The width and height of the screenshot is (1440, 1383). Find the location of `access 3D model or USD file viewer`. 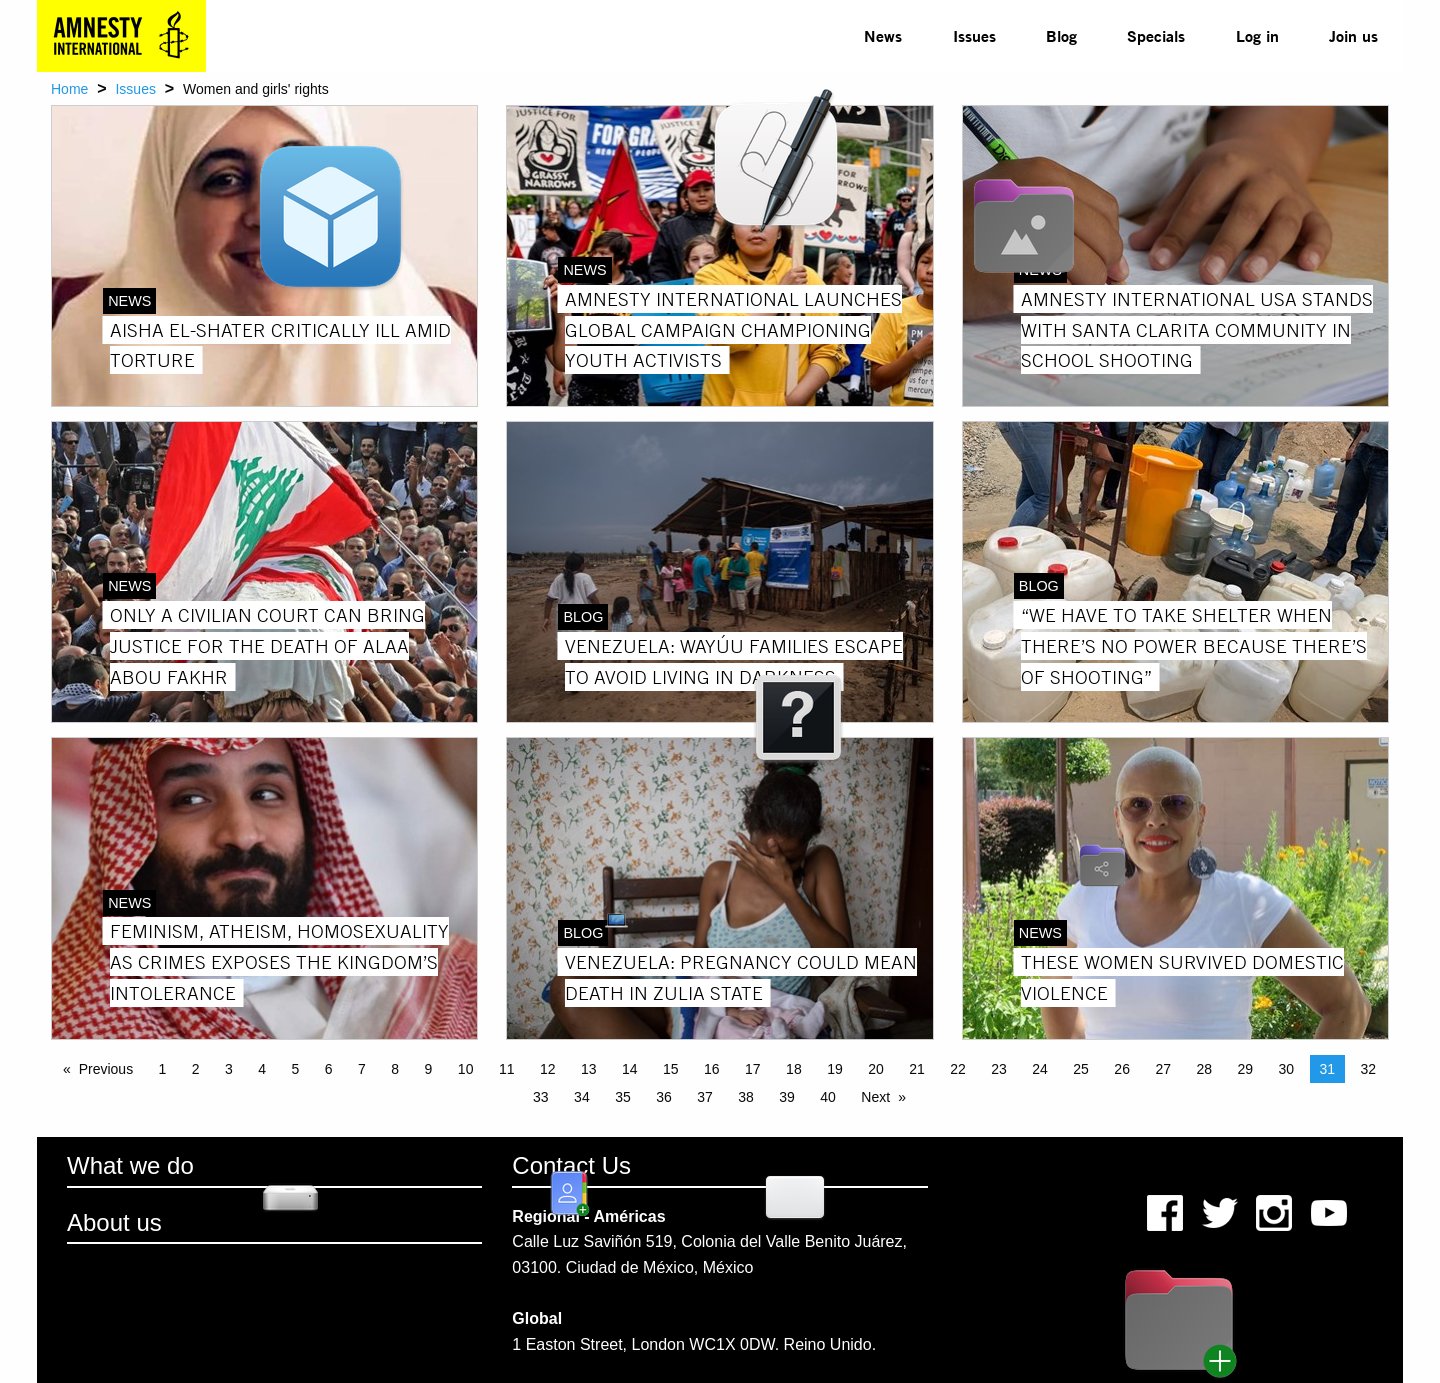

access 3D model or USD file viewer is located at coordinates (330, 216).